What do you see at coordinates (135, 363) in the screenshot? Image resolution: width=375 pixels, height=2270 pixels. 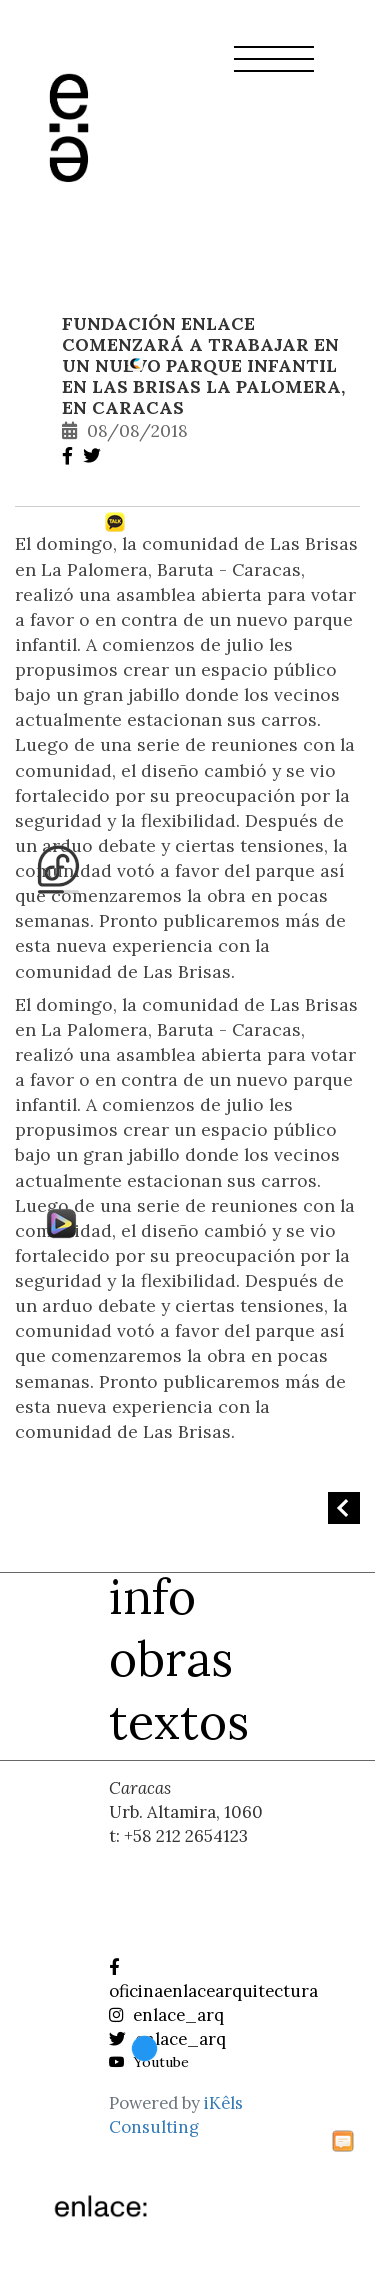 I see `open calligra gemini app` at bounding box center [135, 363].